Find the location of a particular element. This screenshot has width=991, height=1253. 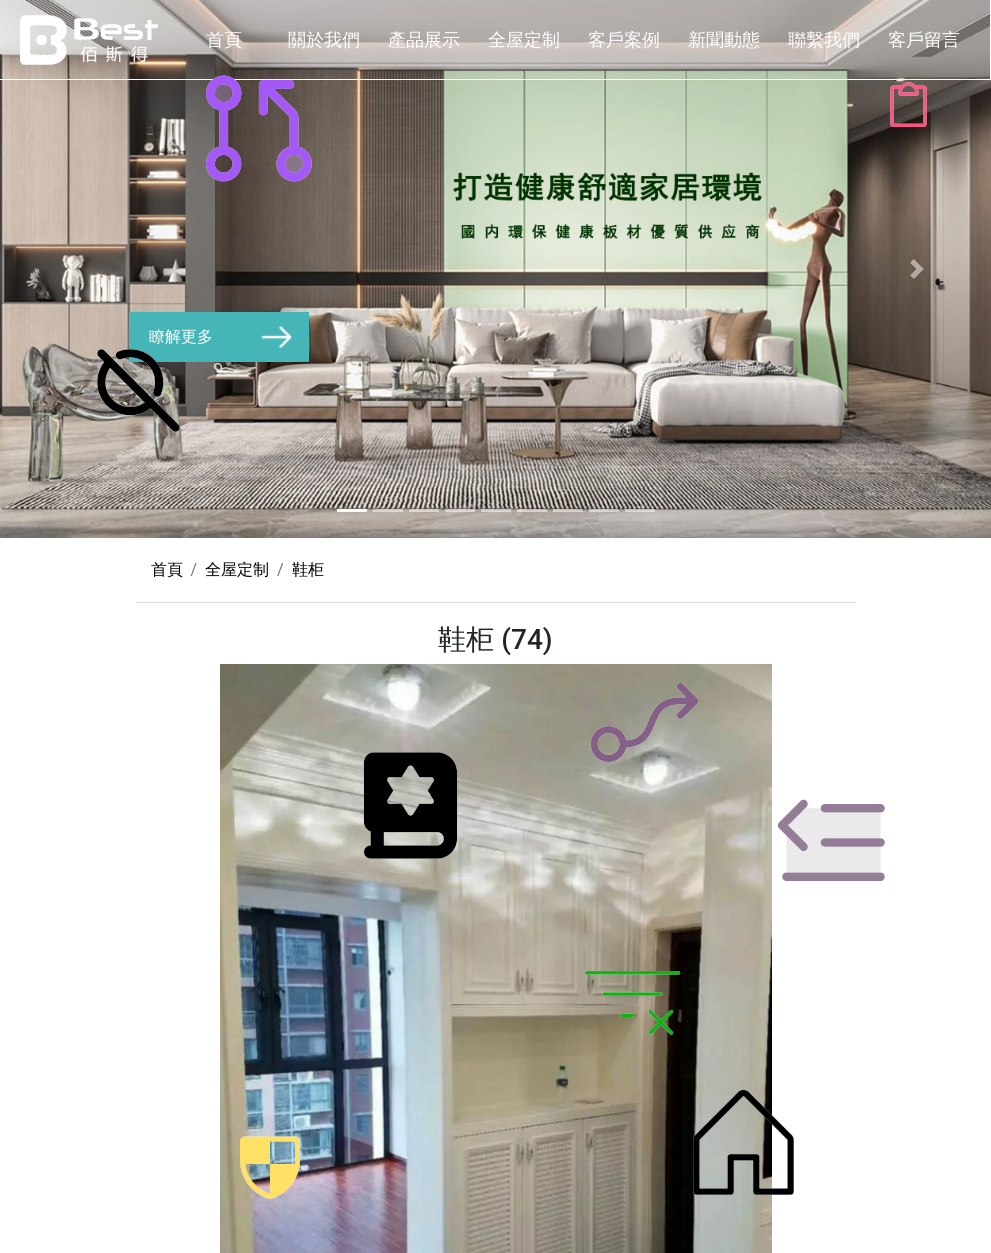

search functionality is disabled is located at coordinates (138, 390).